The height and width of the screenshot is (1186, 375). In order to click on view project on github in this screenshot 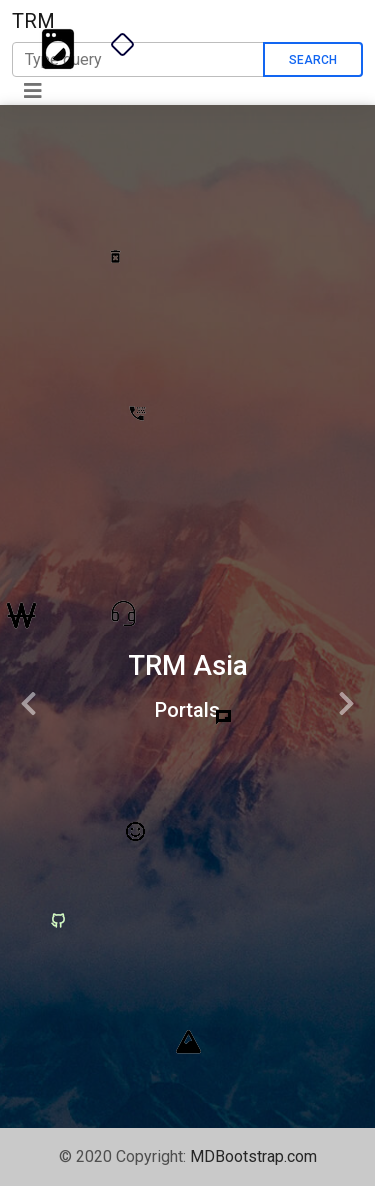, I will do `click(58, 920)`.